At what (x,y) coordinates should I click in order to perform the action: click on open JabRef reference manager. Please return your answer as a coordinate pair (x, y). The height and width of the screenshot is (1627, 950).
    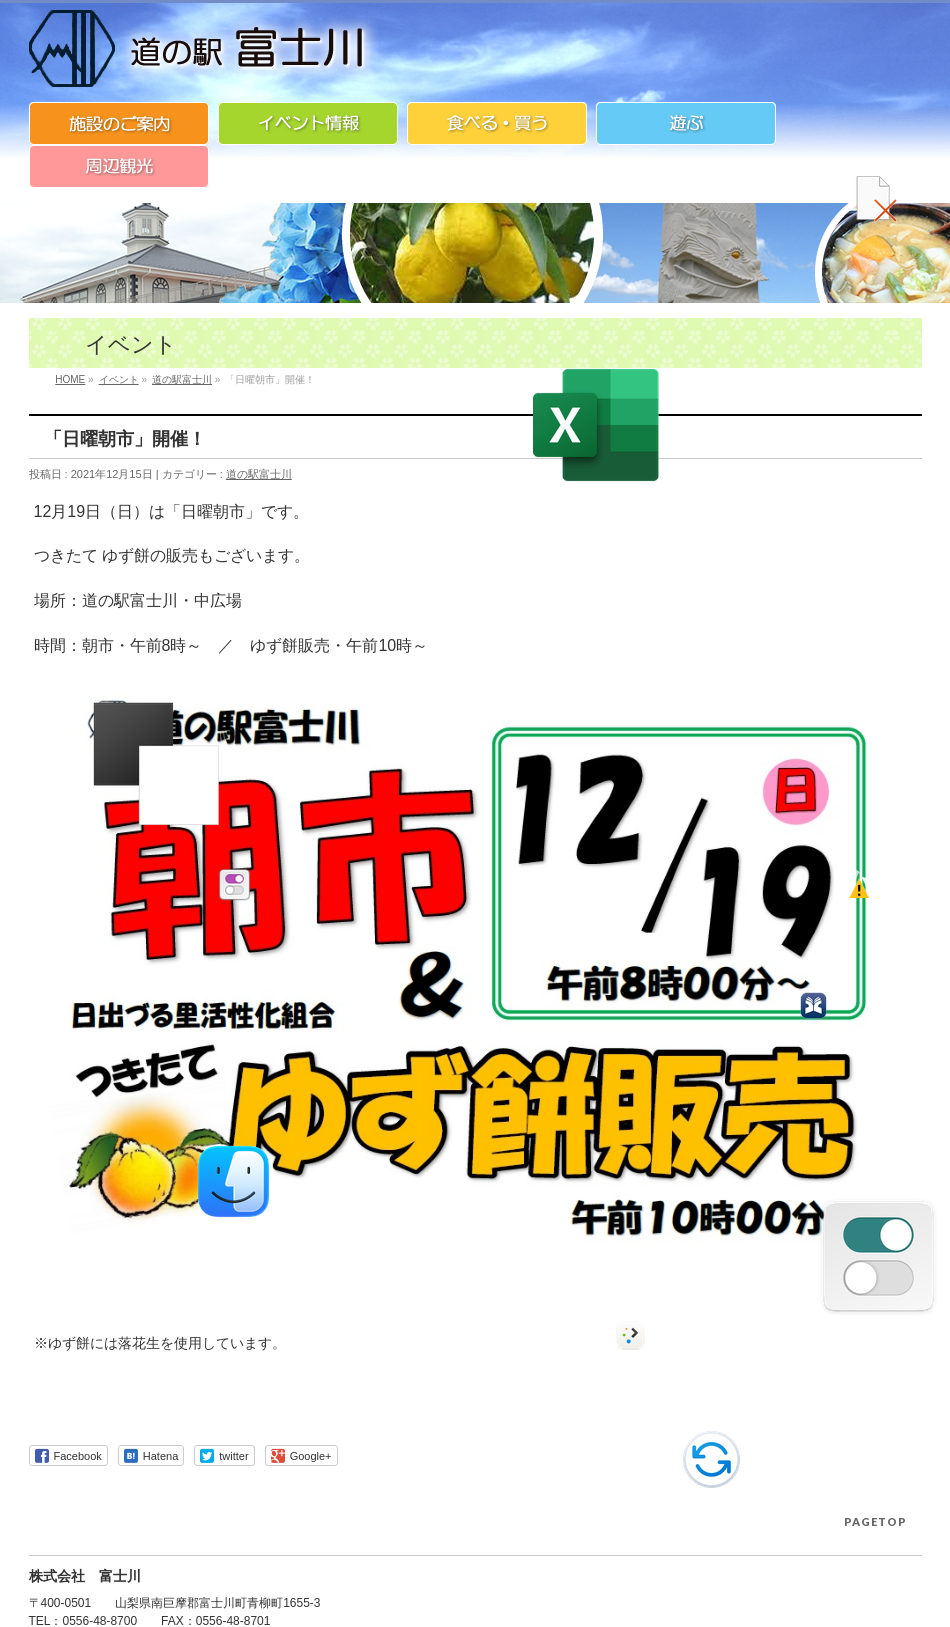
    Looking at the image, I should click on (813, 1005).